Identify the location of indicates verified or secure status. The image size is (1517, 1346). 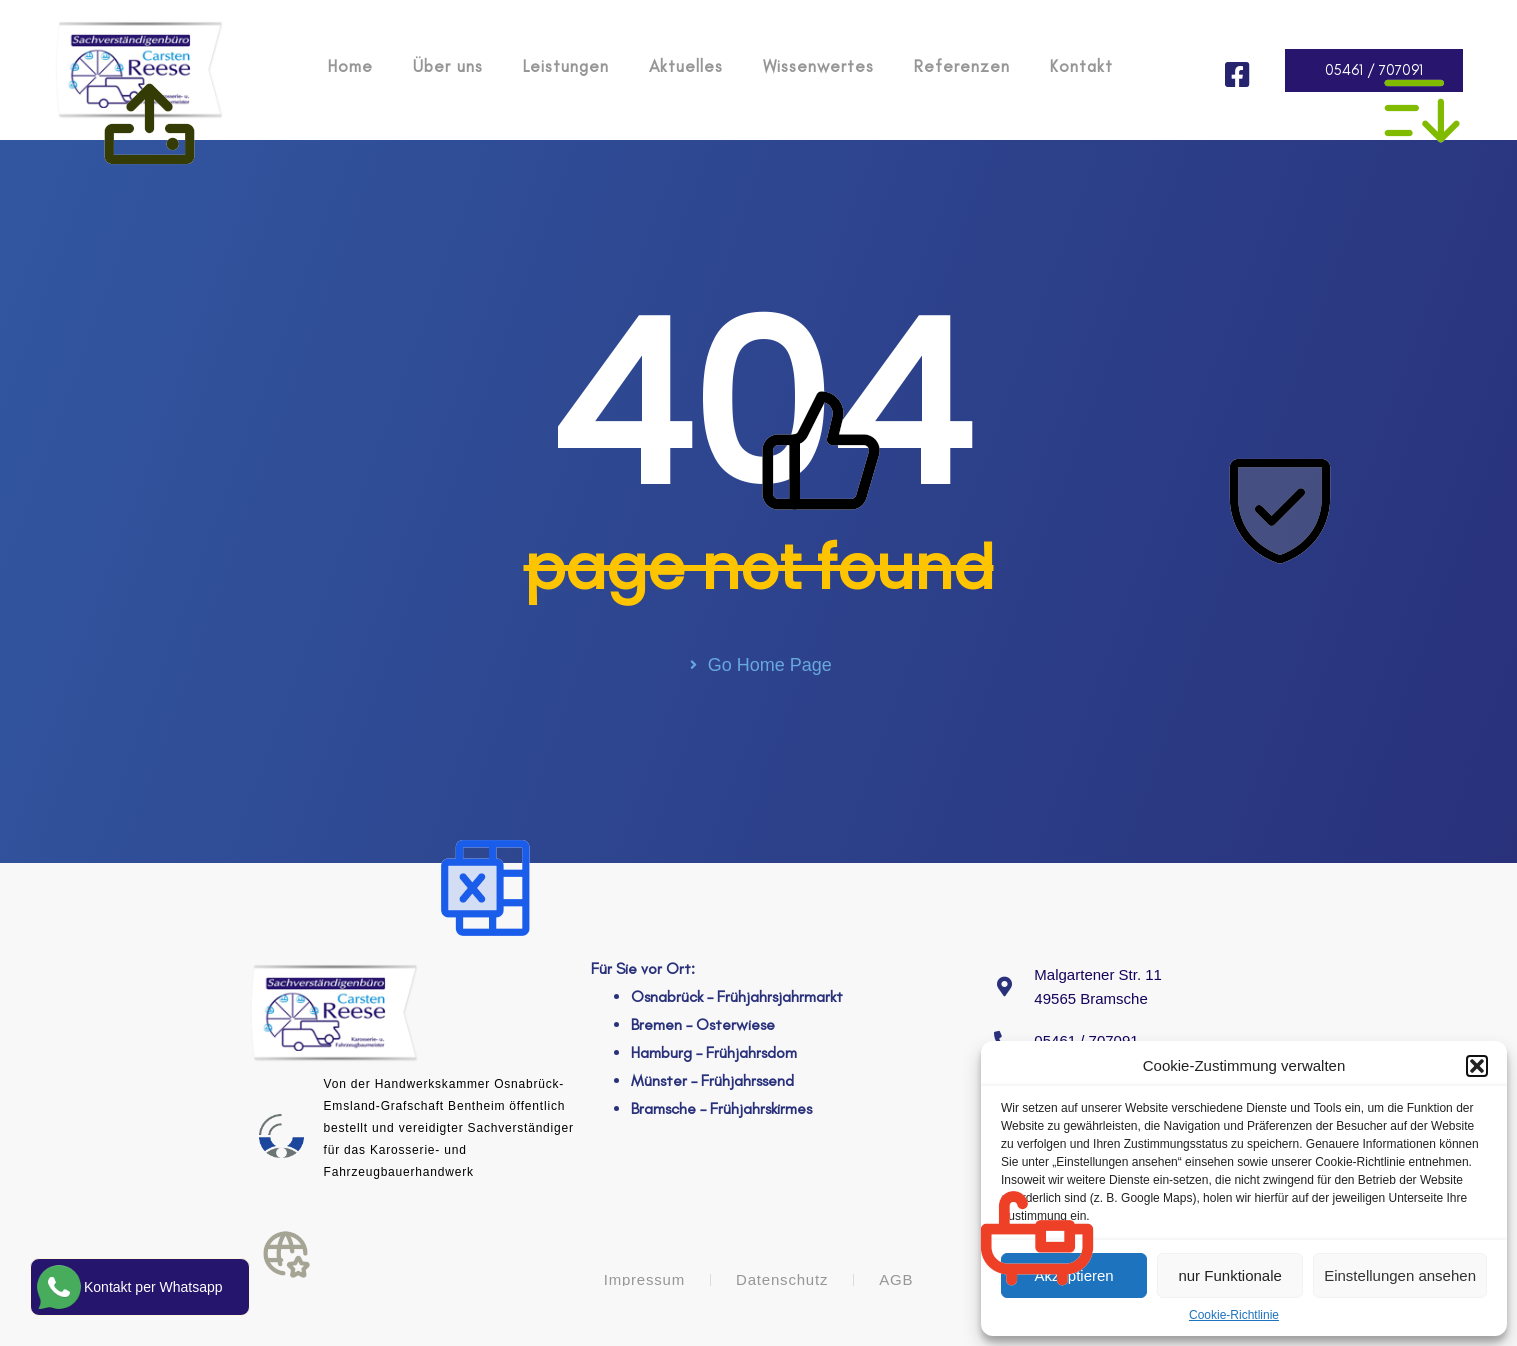
(1280, 505).